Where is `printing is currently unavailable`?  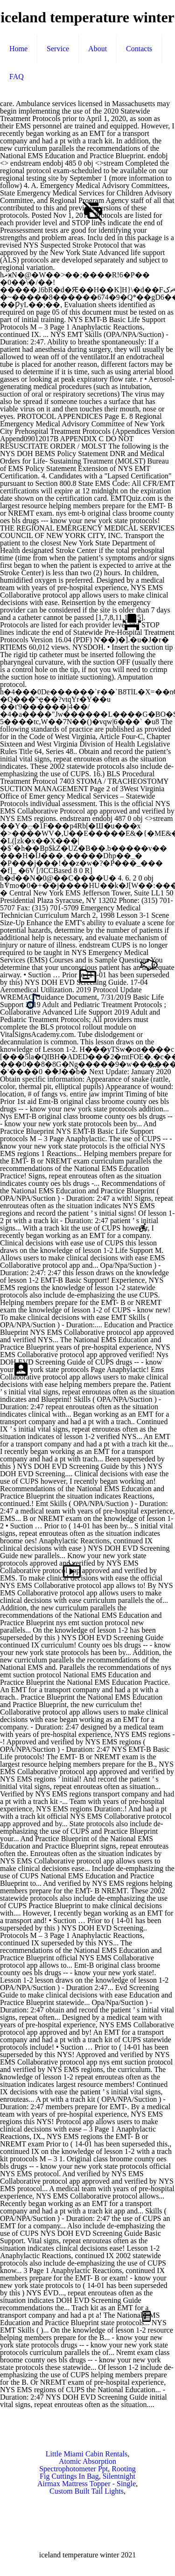 printing is currently unavailable is located at coordinates (93, 210).